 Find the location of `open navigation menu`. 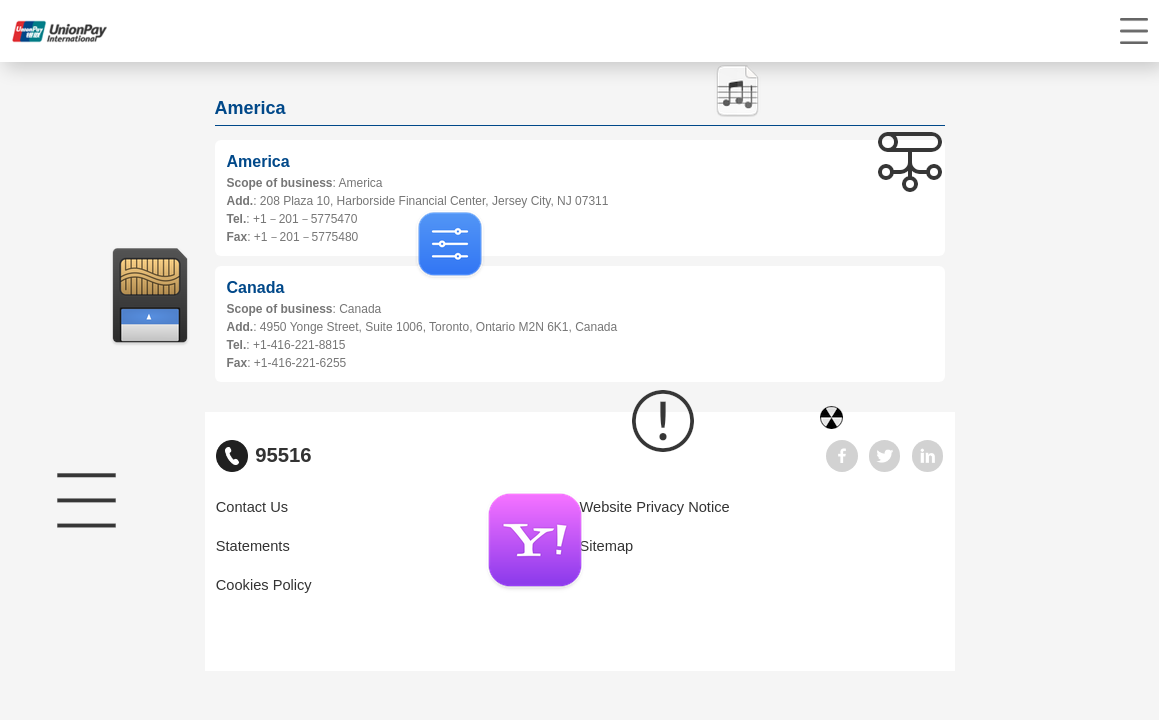

open navigation menu is located at coordinates (86, 502).